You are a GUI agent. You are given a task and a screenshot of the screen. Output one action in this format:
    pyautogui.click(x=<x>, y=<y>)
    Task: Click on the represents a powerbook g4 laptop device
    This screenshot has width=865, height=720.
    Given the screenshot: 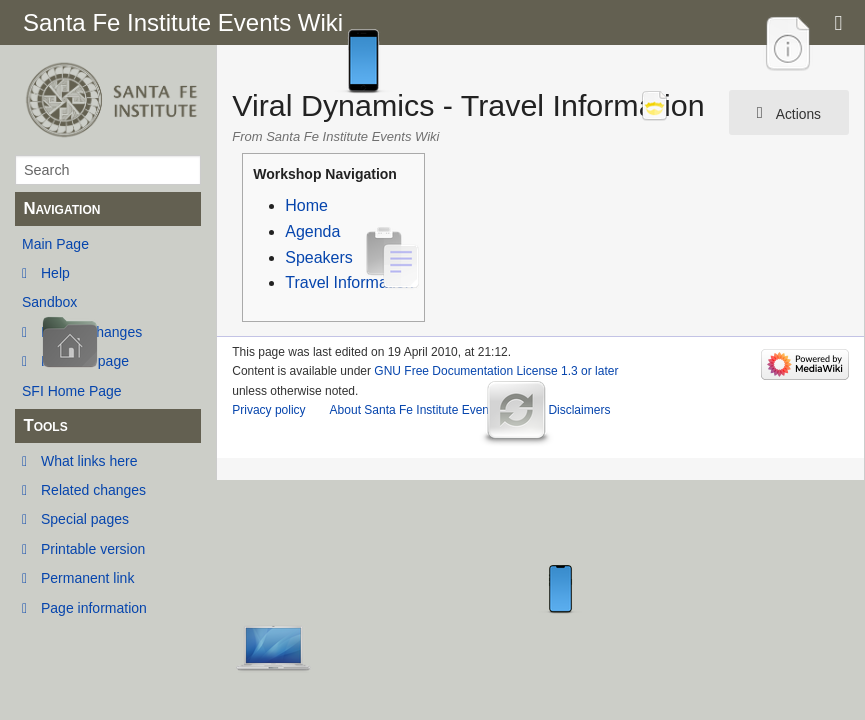 What is the action you would take?
    pyautogui.click(x=273, y=645)
    